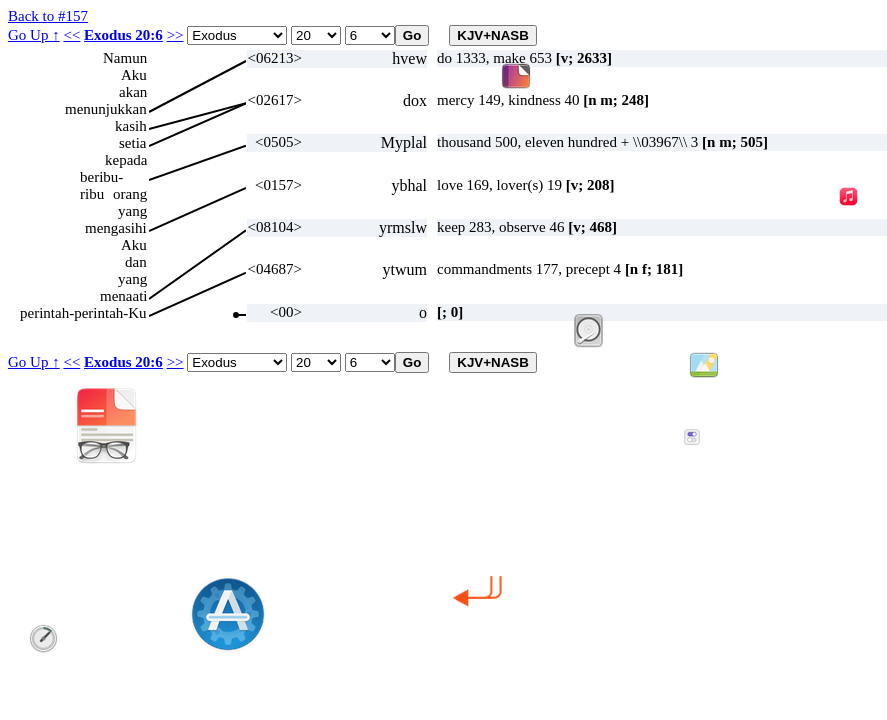 The image size is (887, 720). I want to click on open disk management utility, so click(588, 330).